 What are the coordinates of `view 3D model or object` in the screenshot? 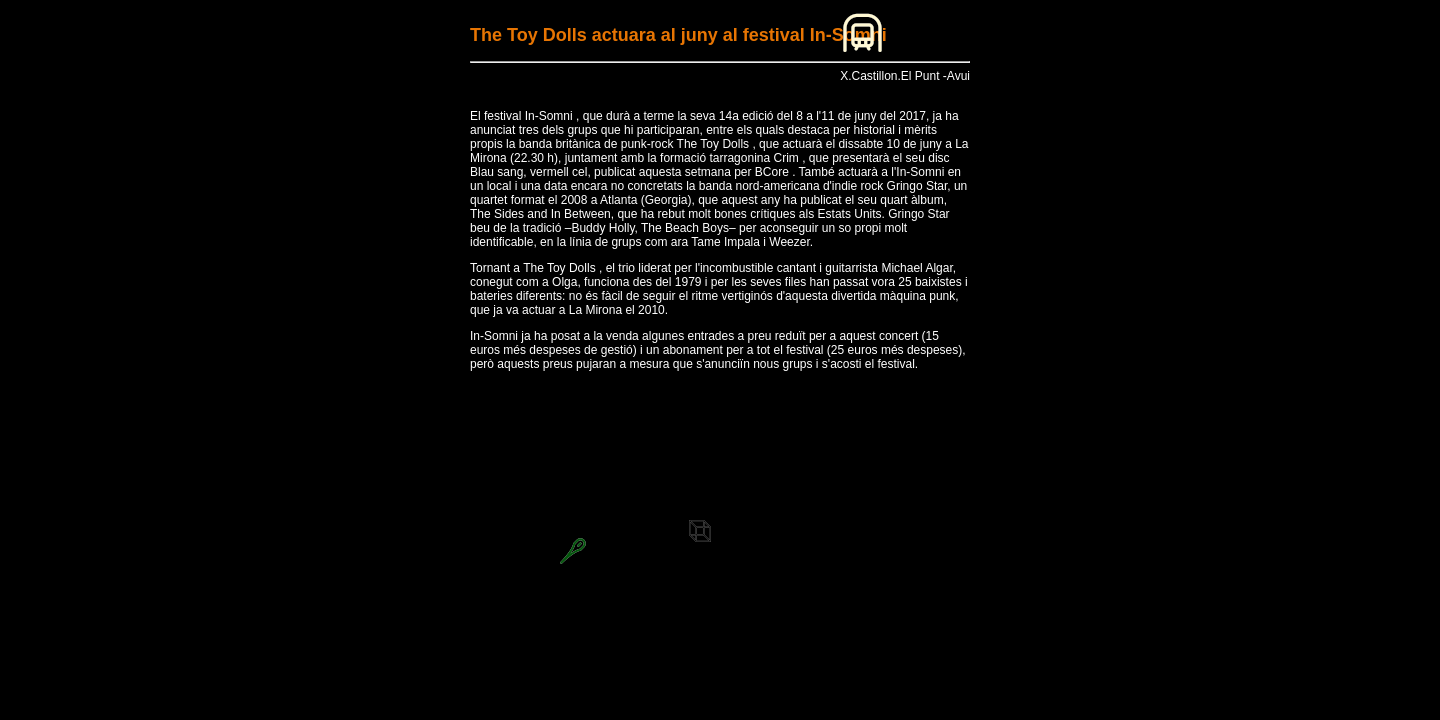 It's located at (700, 531).